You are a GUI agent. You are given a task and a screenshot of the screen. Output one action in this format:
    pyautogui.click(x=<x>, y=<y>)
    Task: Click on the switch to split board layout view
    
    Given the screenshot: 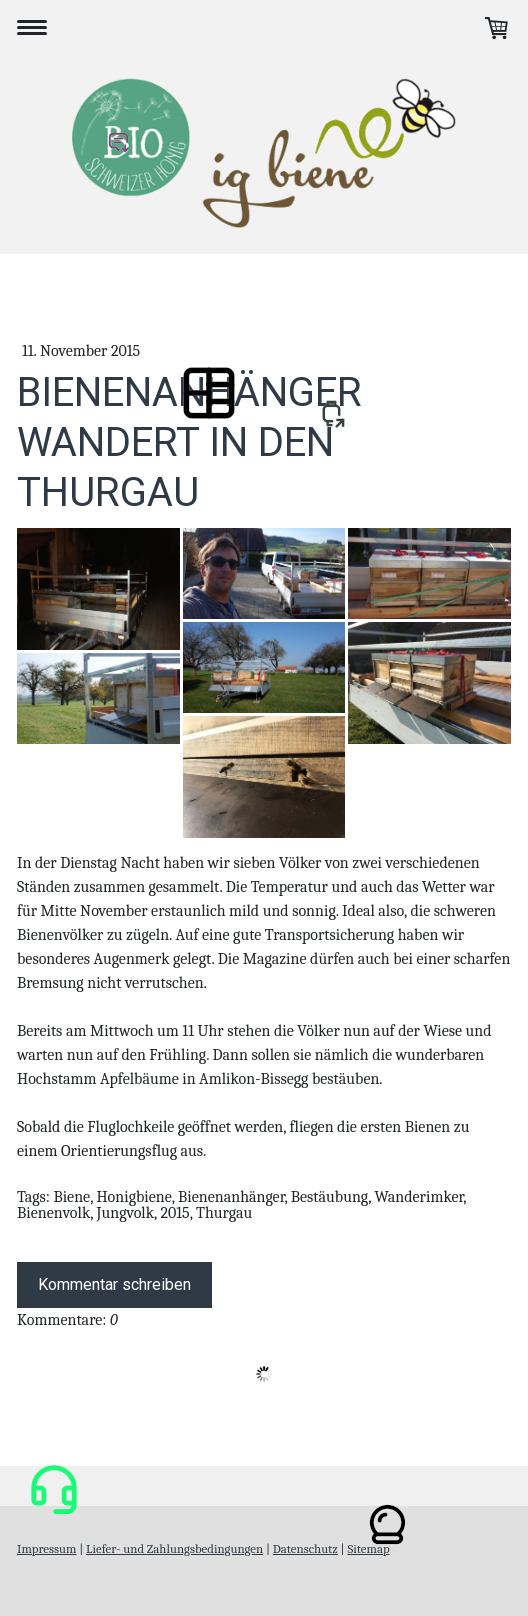 What is the action you would take?
    pyautogui.click(x=209, y=393)
    